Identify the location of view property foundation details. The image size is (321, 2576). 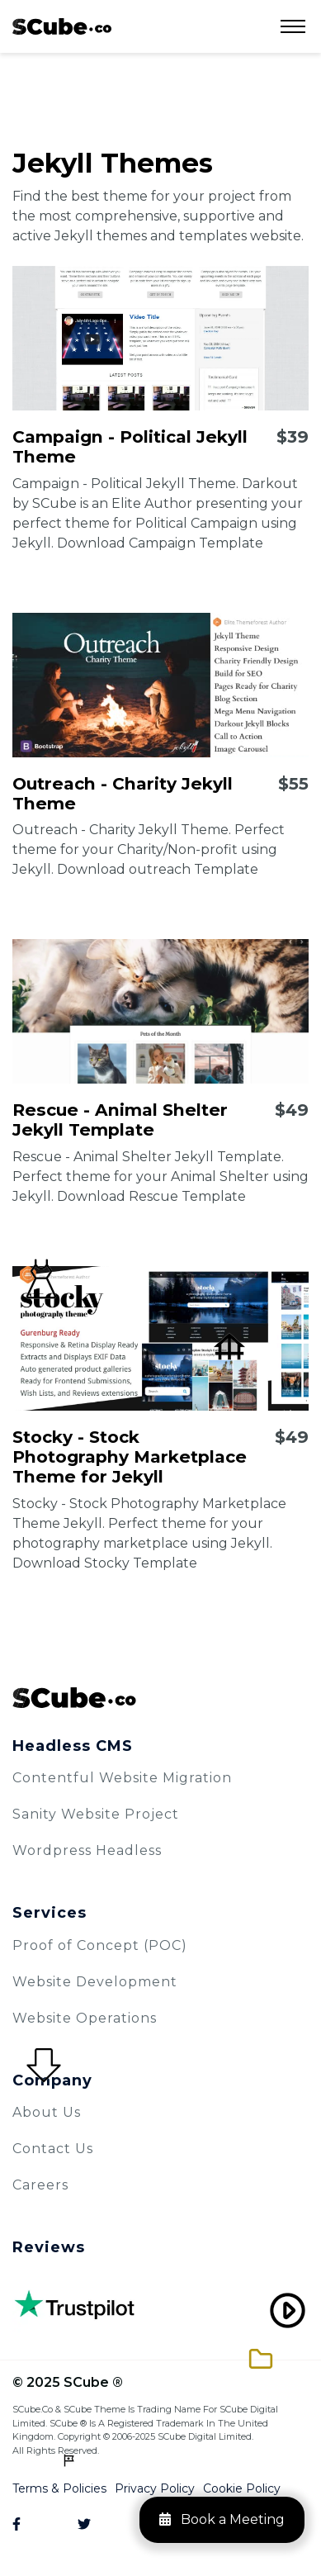
(229, 1347).